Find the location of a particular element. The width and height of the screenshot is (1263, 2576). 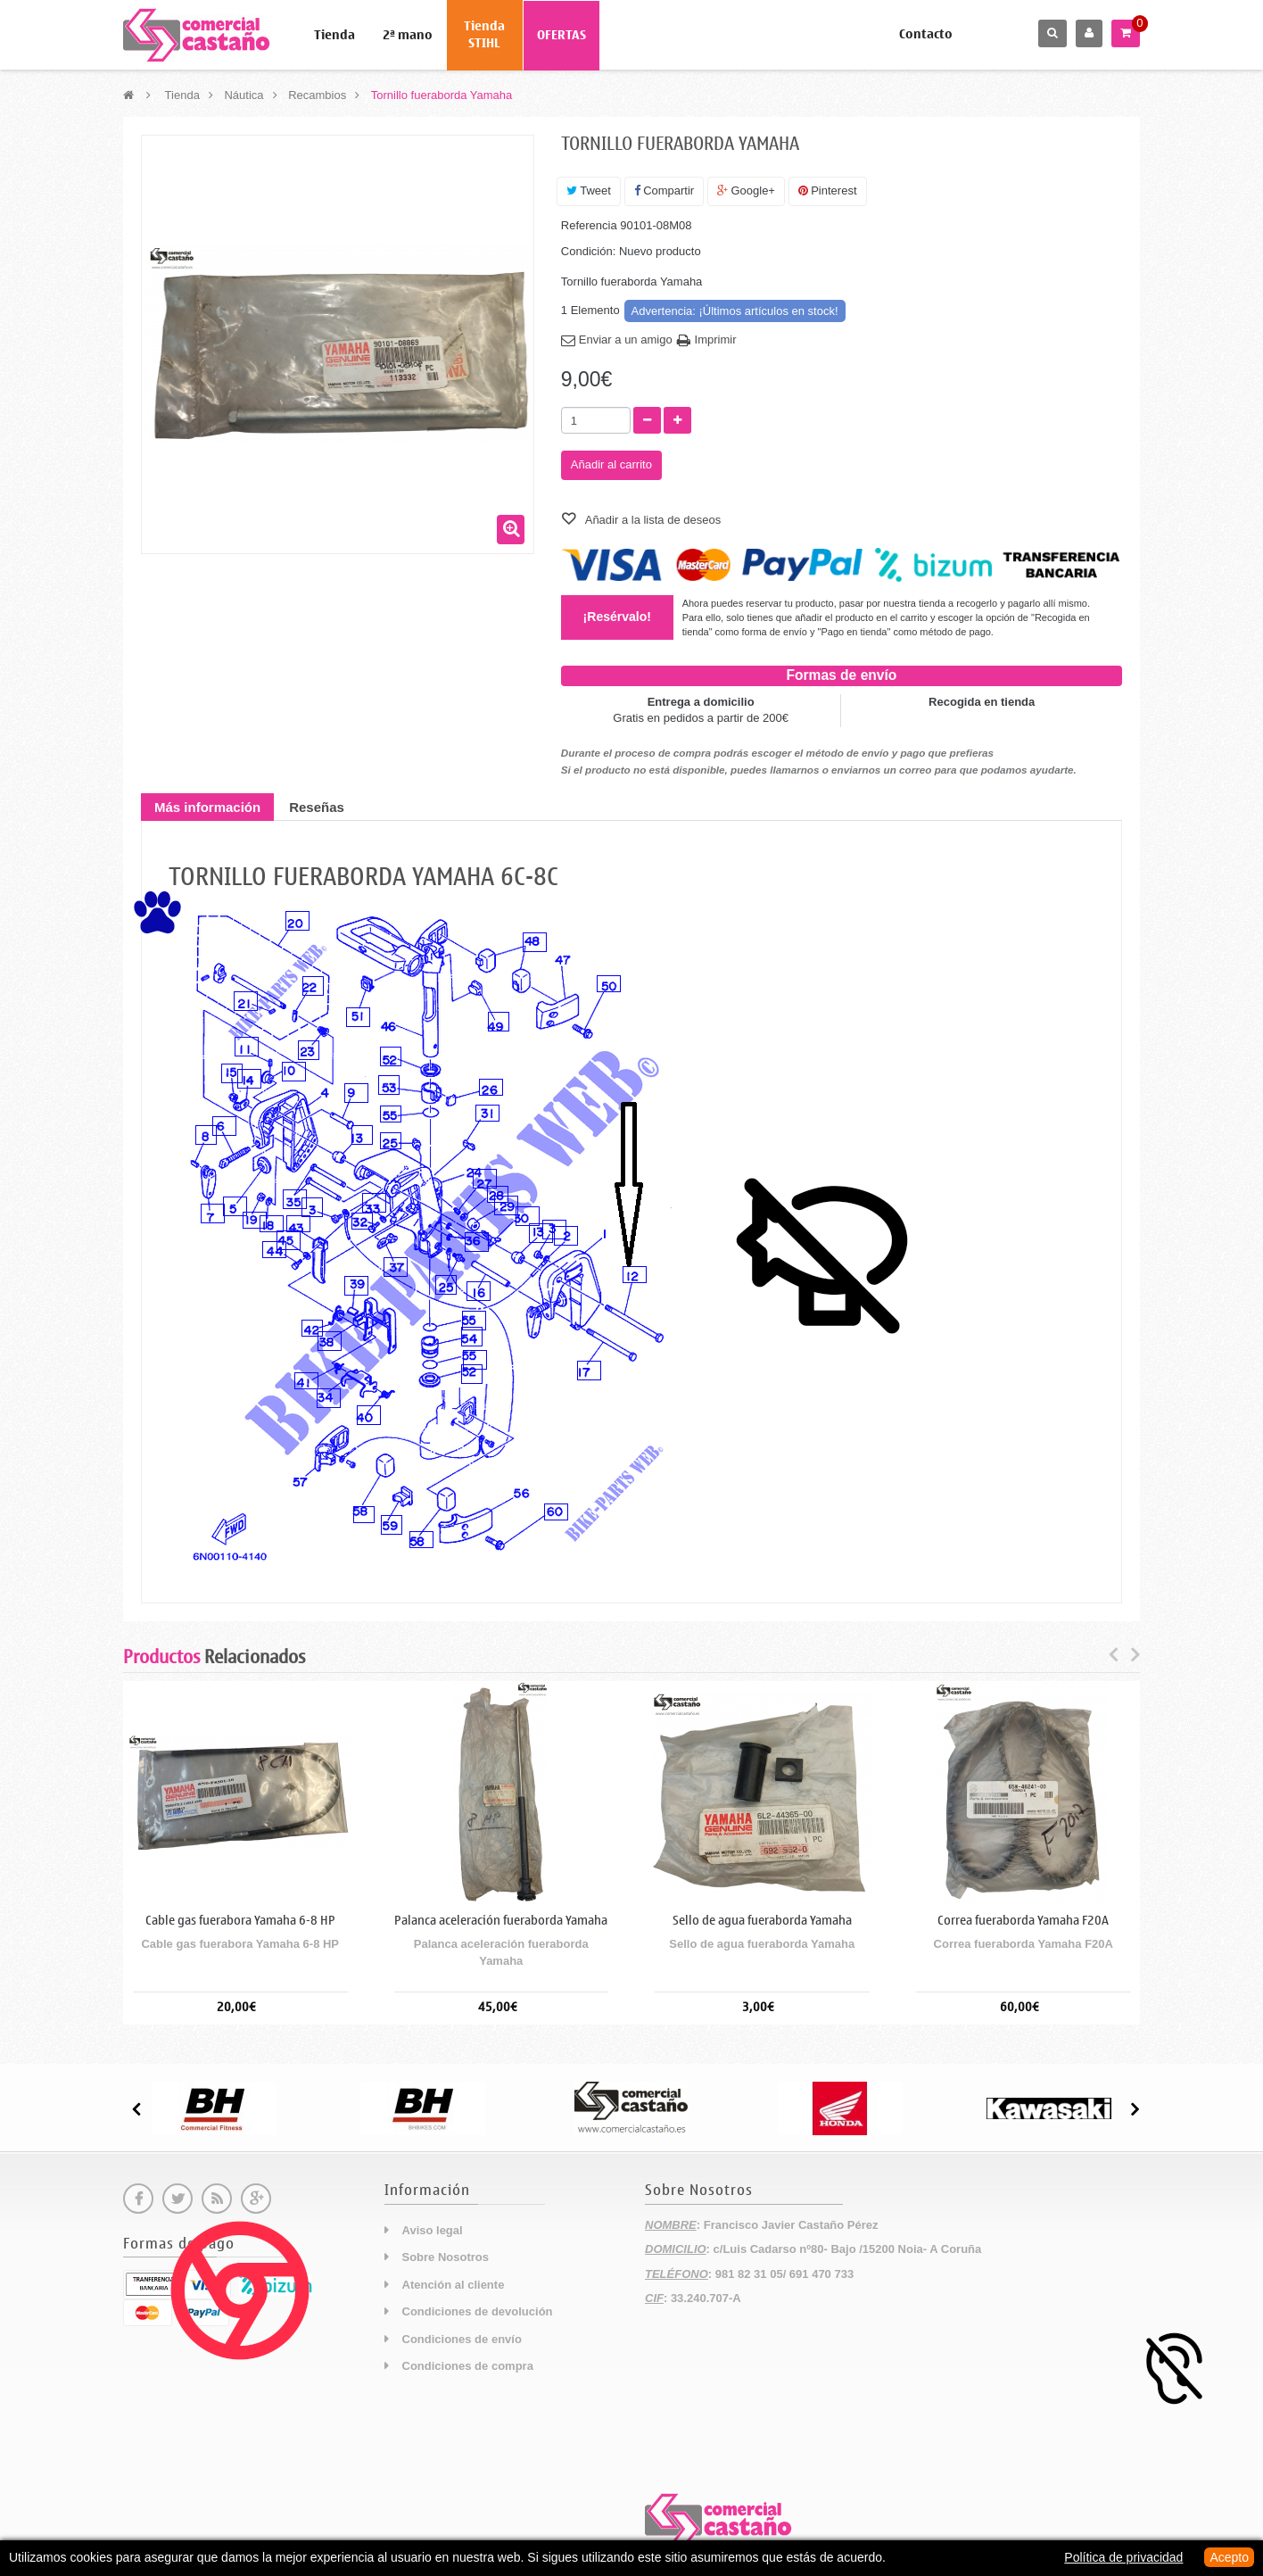

indicates hearing assistance is disabled is located at coordinates (1174, 2368).